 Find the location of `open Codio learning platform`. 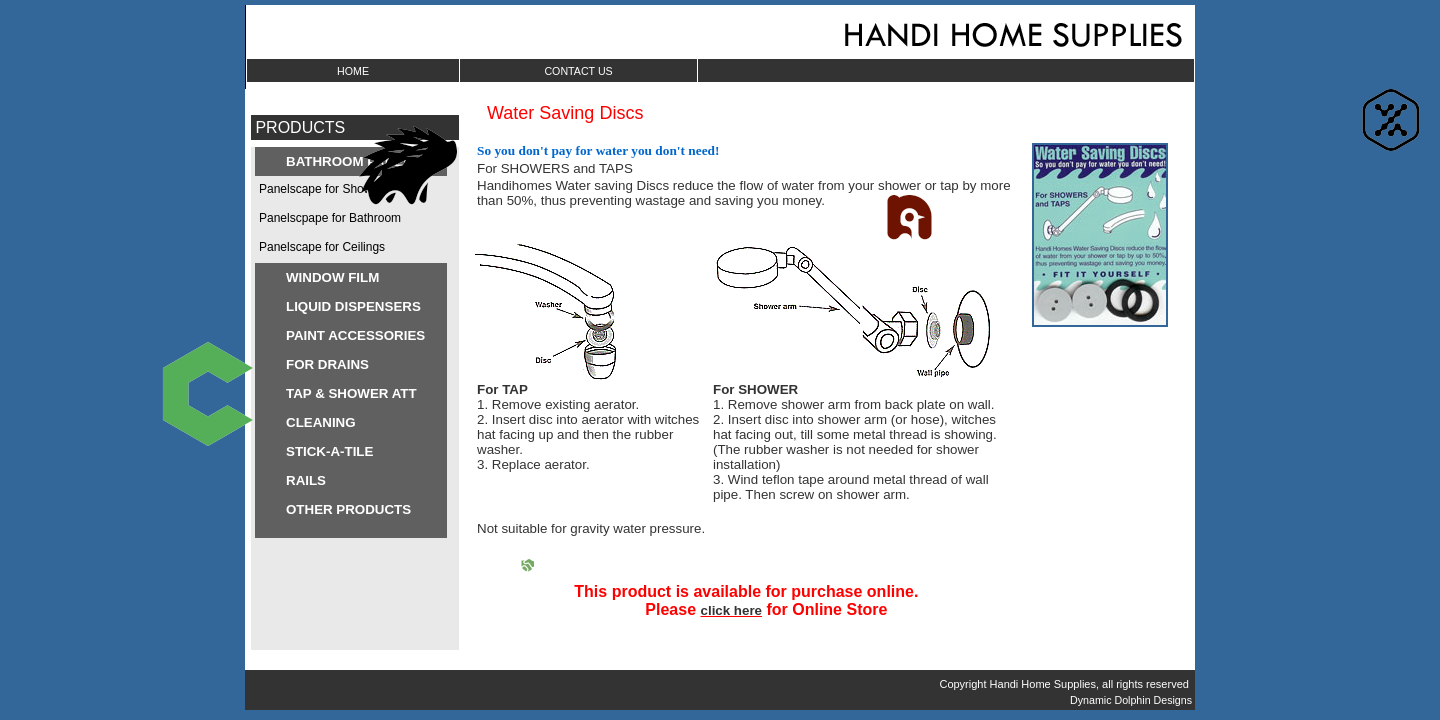

open Codio learning platform is located at coordinates (208, 394).